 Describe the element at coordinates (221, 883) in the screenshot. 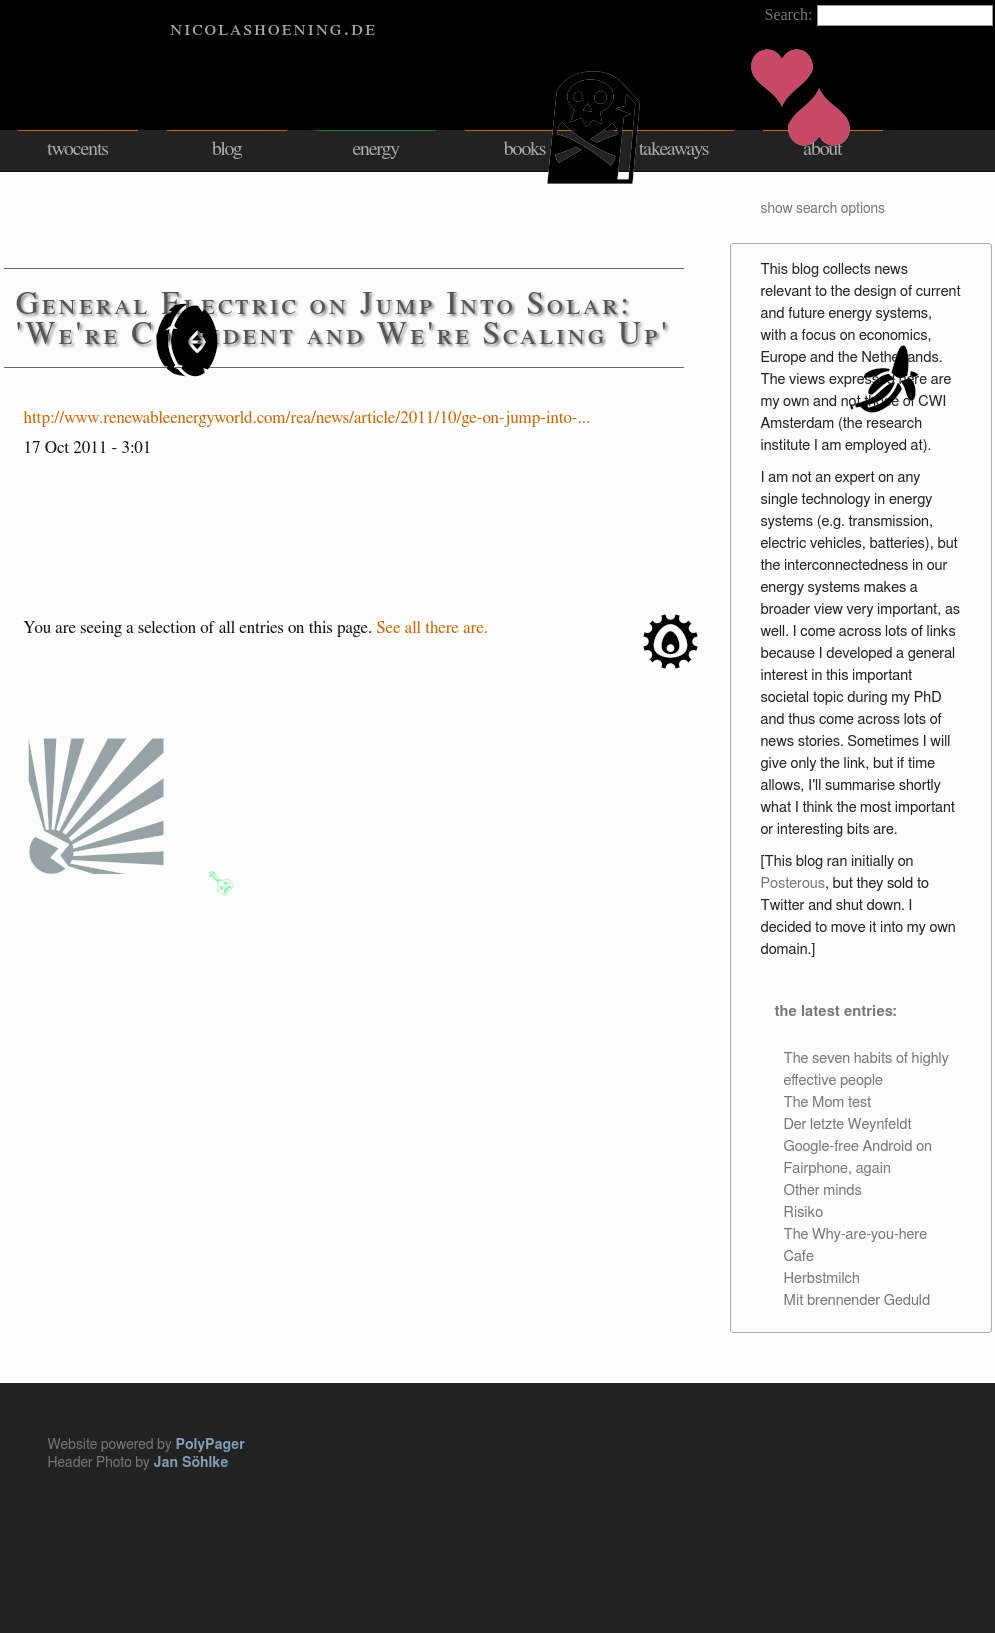

I see `use a madness potion on your character` at that location.